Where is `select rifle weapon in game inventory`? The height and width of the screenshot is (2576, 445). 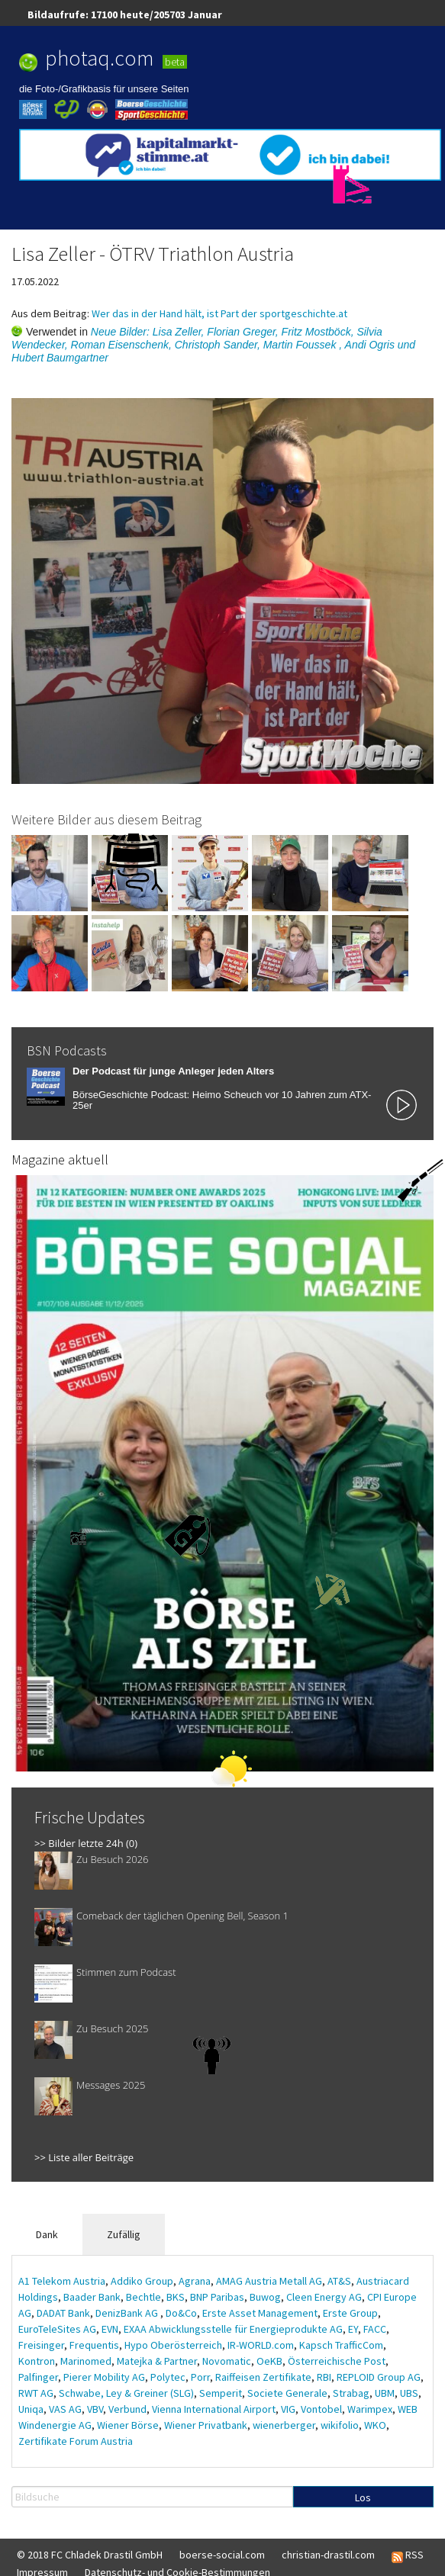 select rifle weapon in game inventory is located at coordinates (420, 1180).